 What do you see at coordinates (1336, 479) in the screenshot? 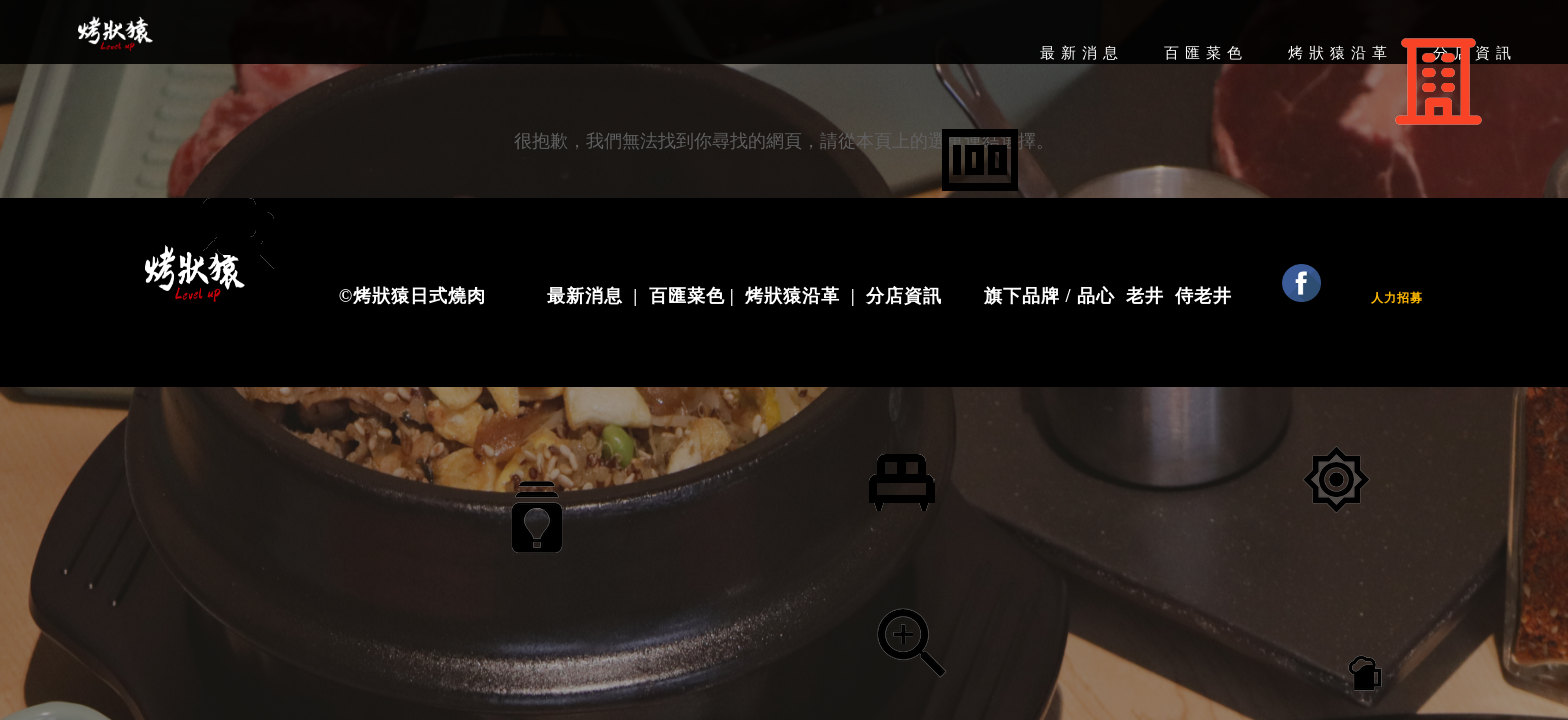
I see `increase screen brightness` at bounding box center [1336, 479].